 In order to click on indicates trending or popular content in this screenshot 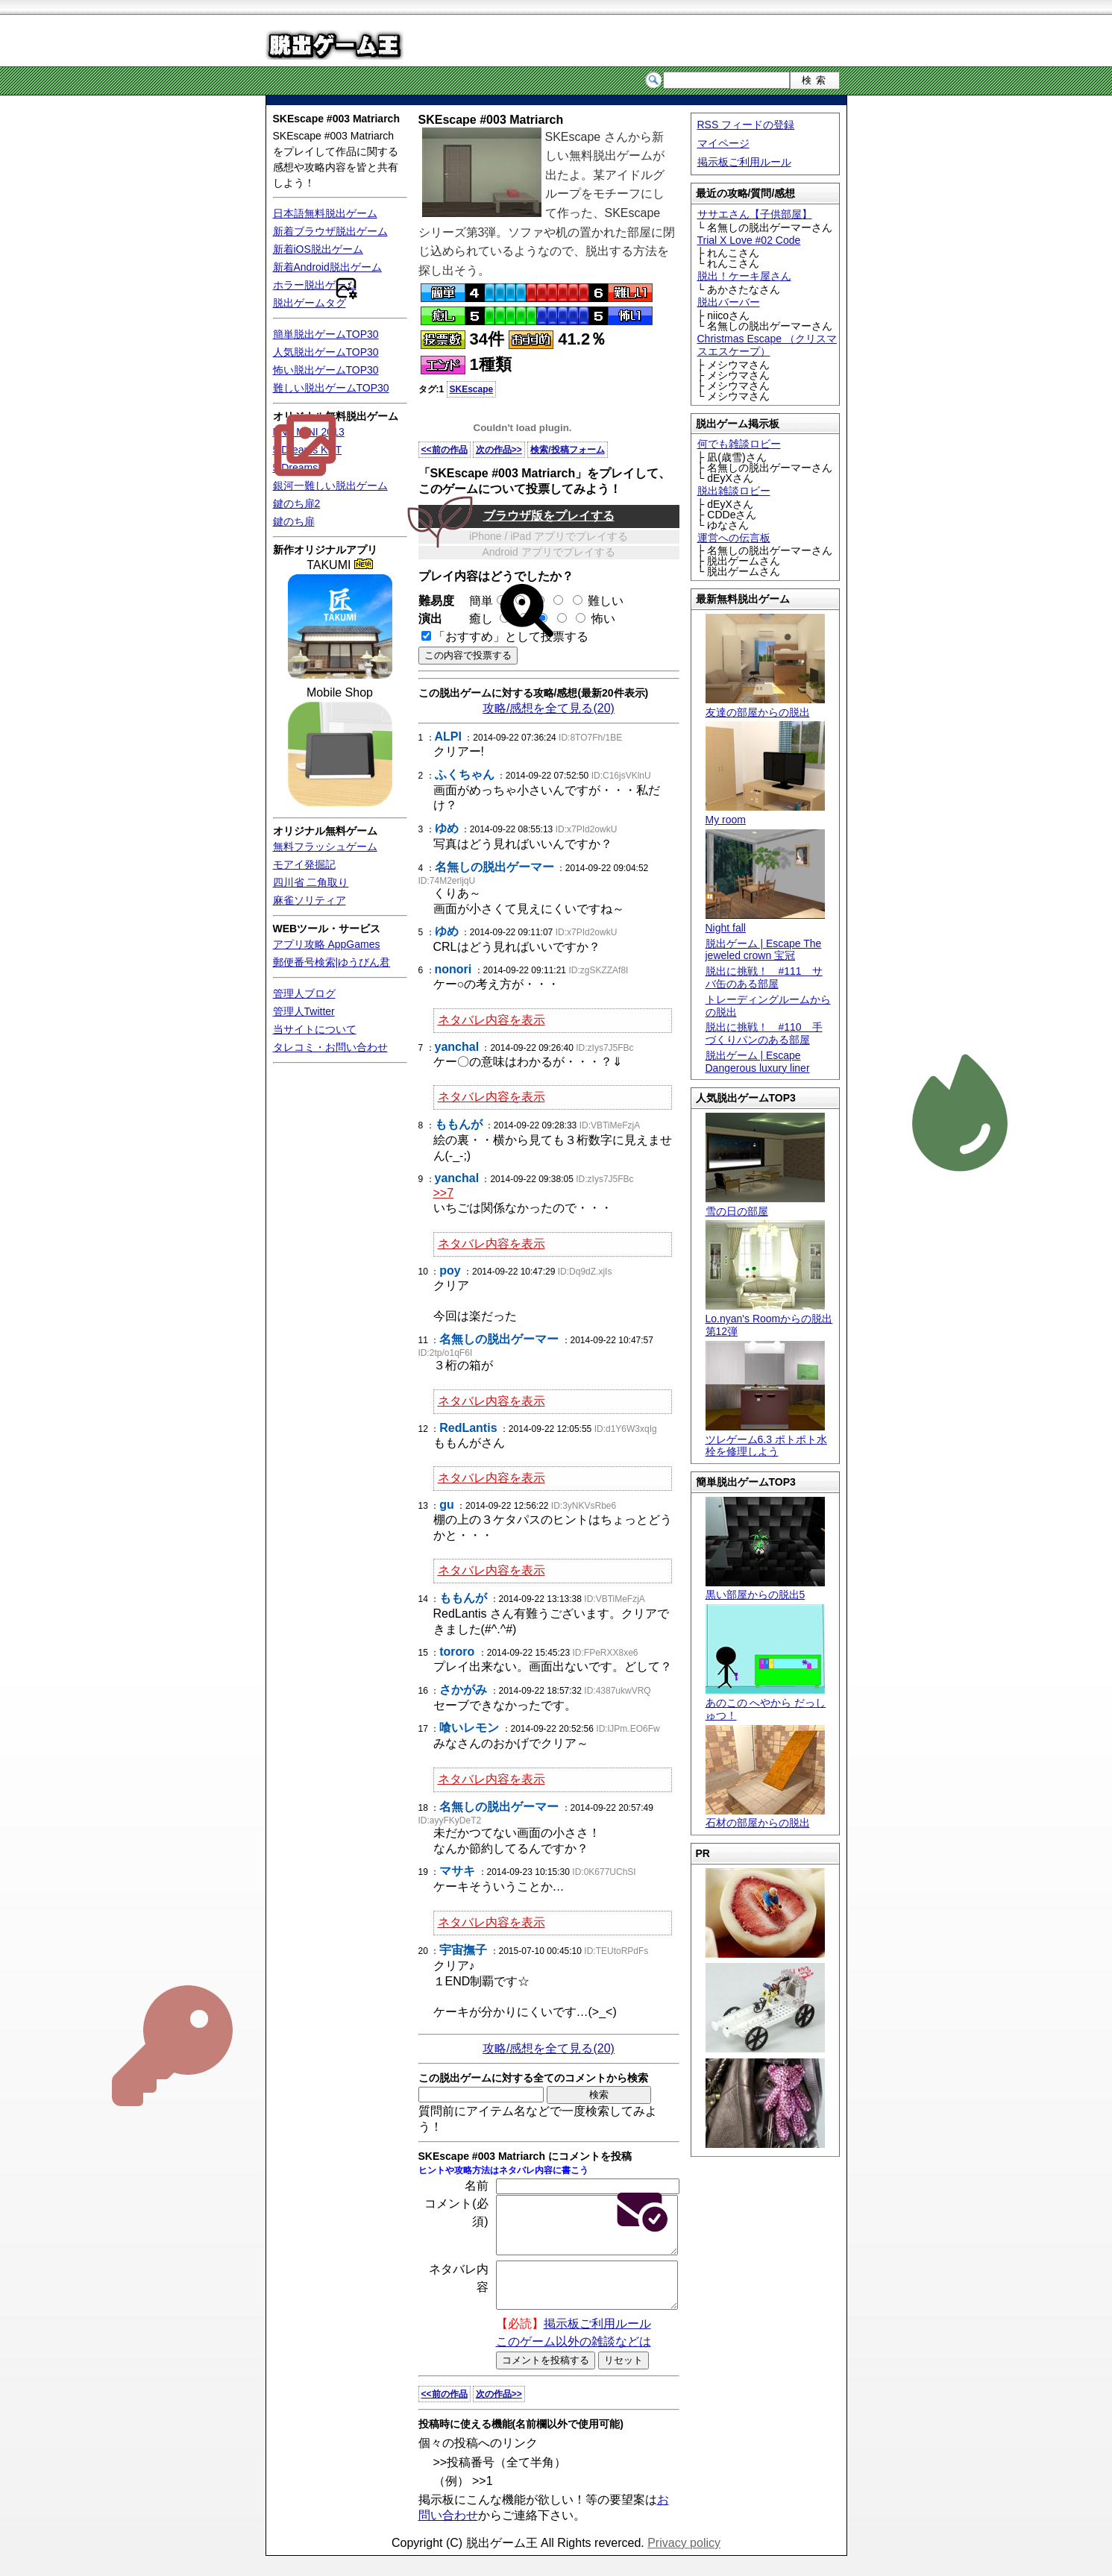, I will do `click(960, 1115)`.